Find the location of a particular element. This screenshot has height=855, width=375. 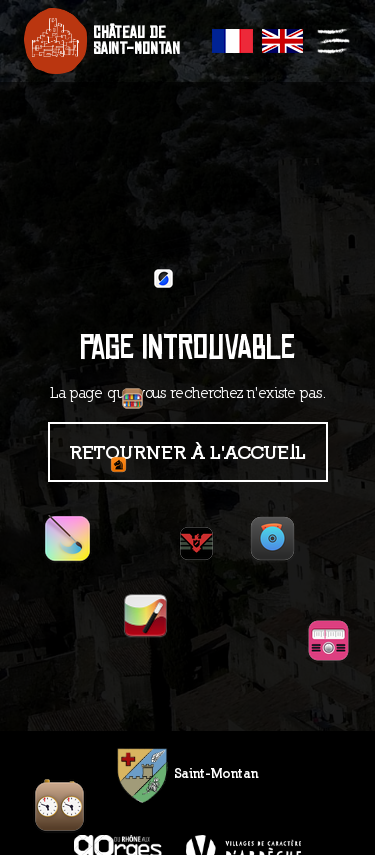

open the chess clock app is located at coordinates (59, 806).